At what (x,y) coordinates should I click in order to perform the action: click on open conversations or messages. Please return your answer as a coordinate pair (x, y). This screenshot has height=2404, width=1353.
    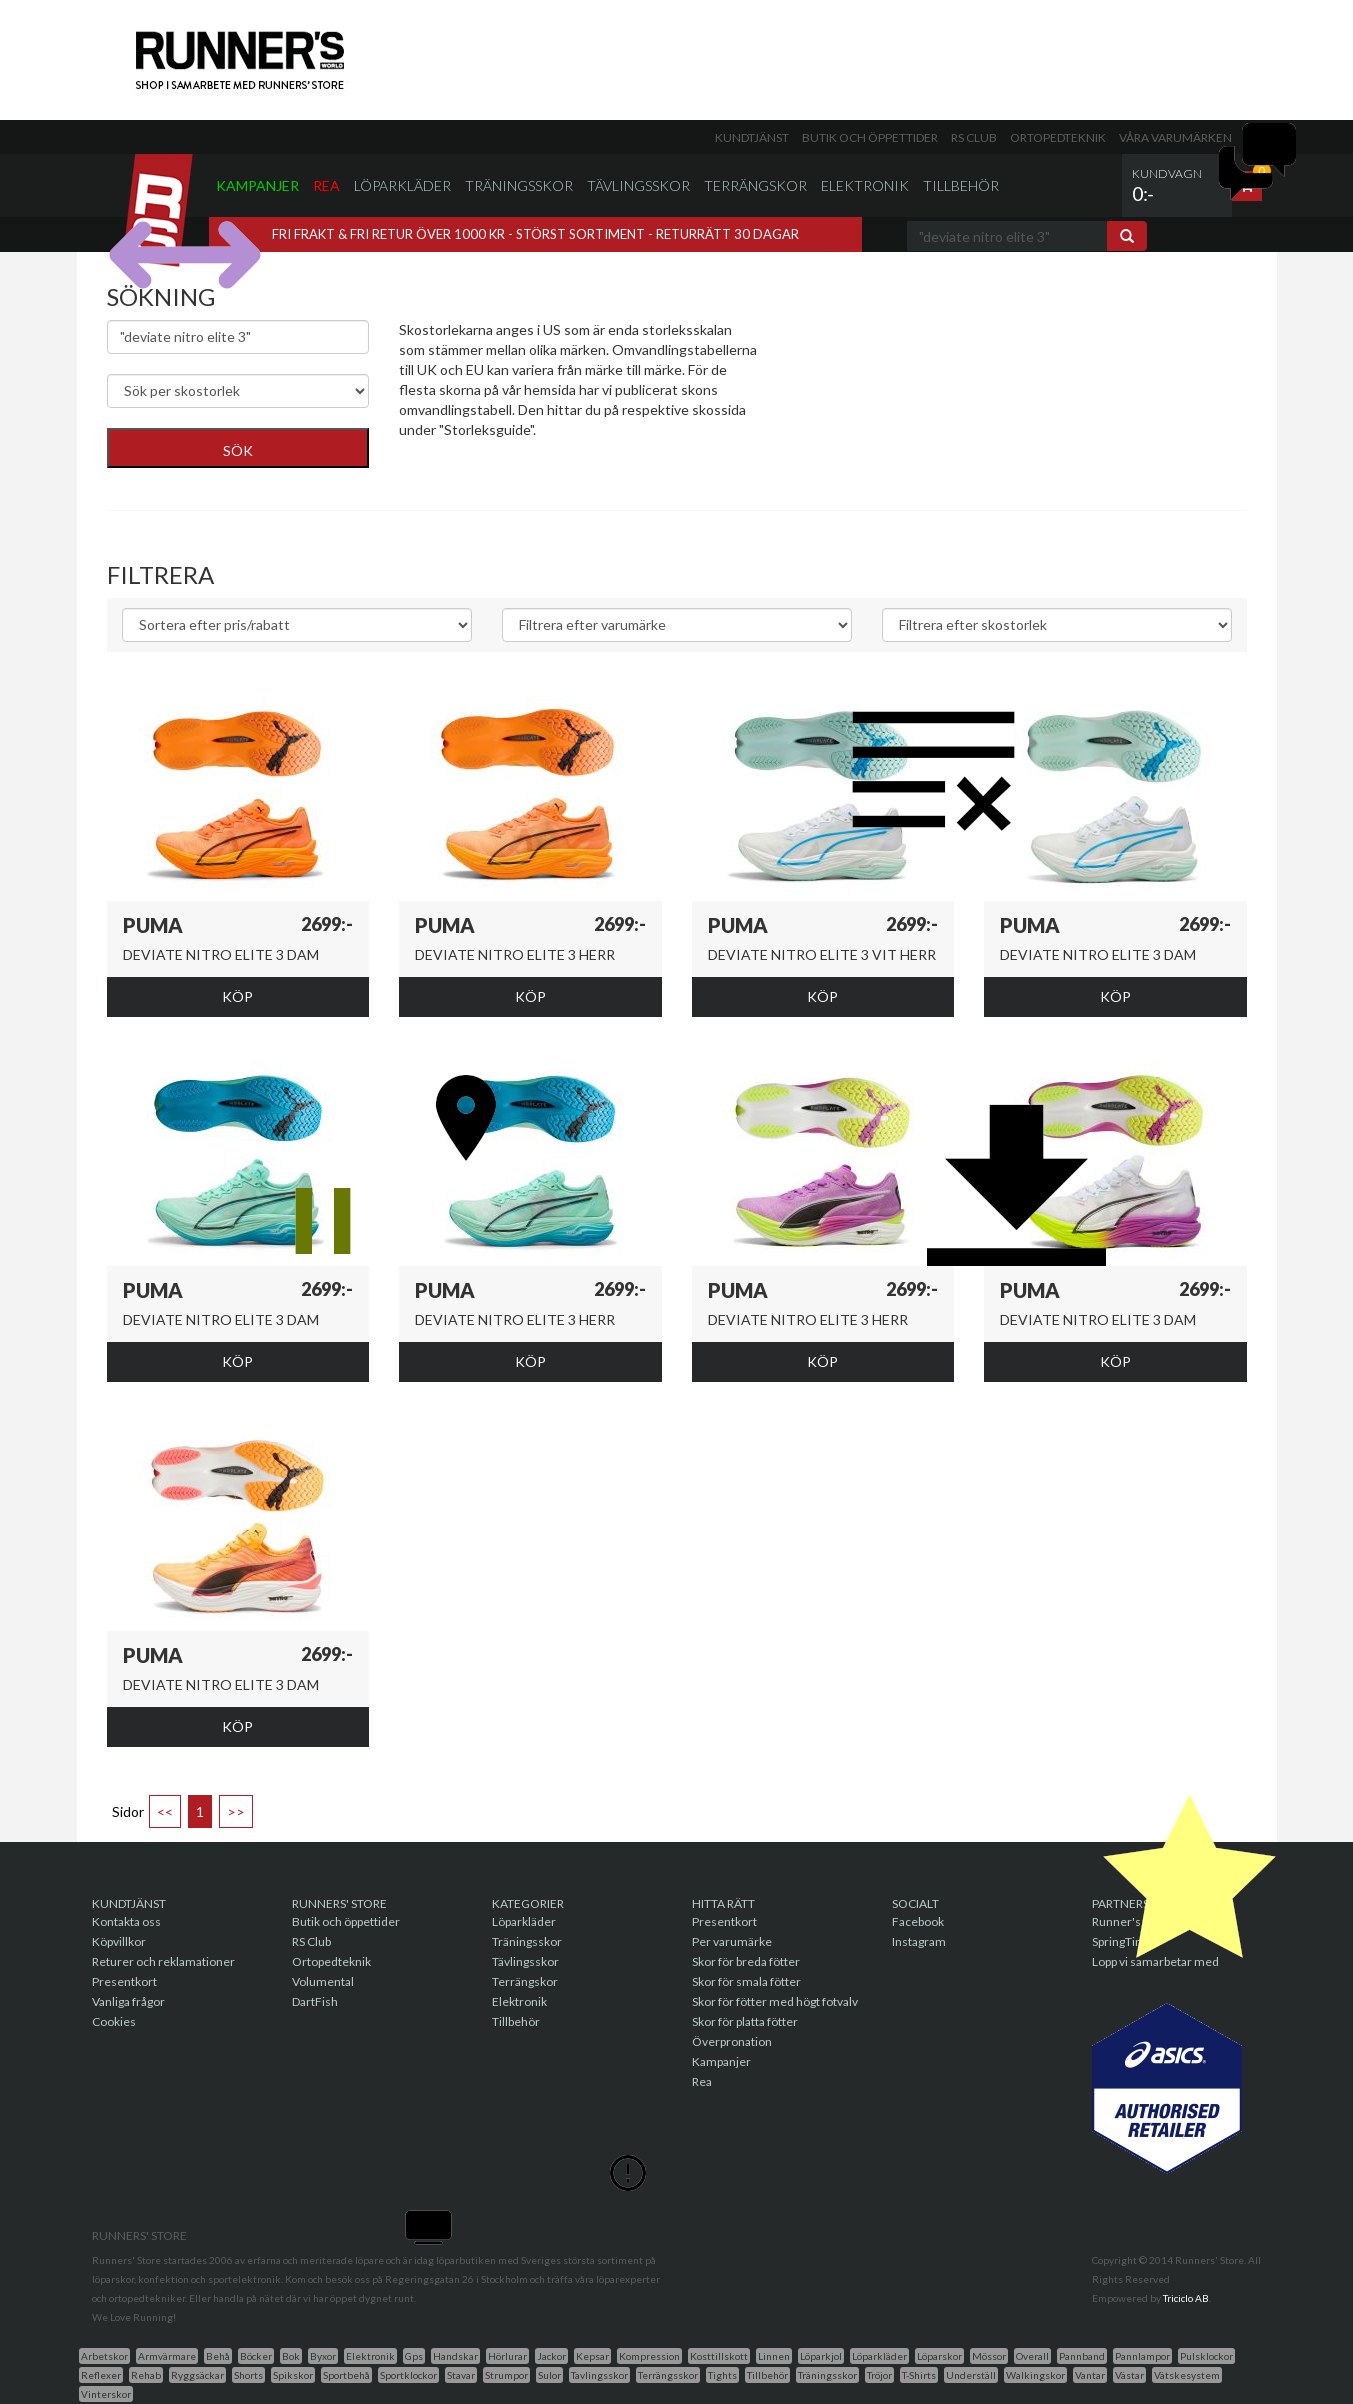
    Looking at the image, I should click on (1257, 161).